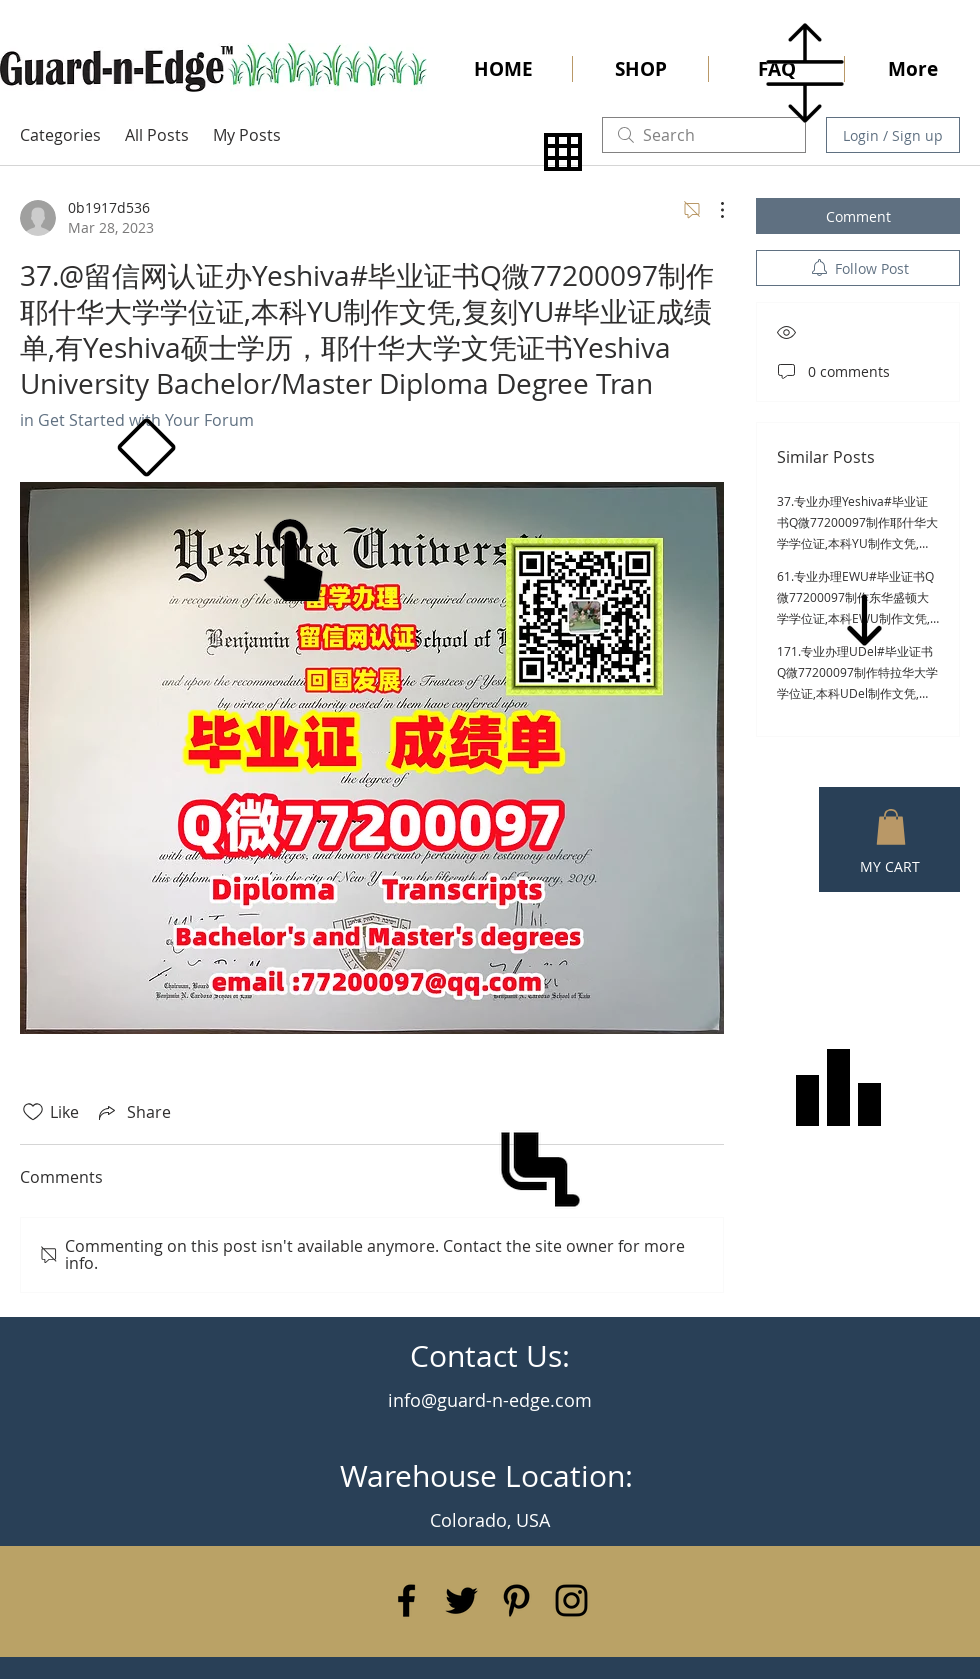 This screenshot has height=1679, width=980. I want to click on toggle grid view on, so click(563, 152).